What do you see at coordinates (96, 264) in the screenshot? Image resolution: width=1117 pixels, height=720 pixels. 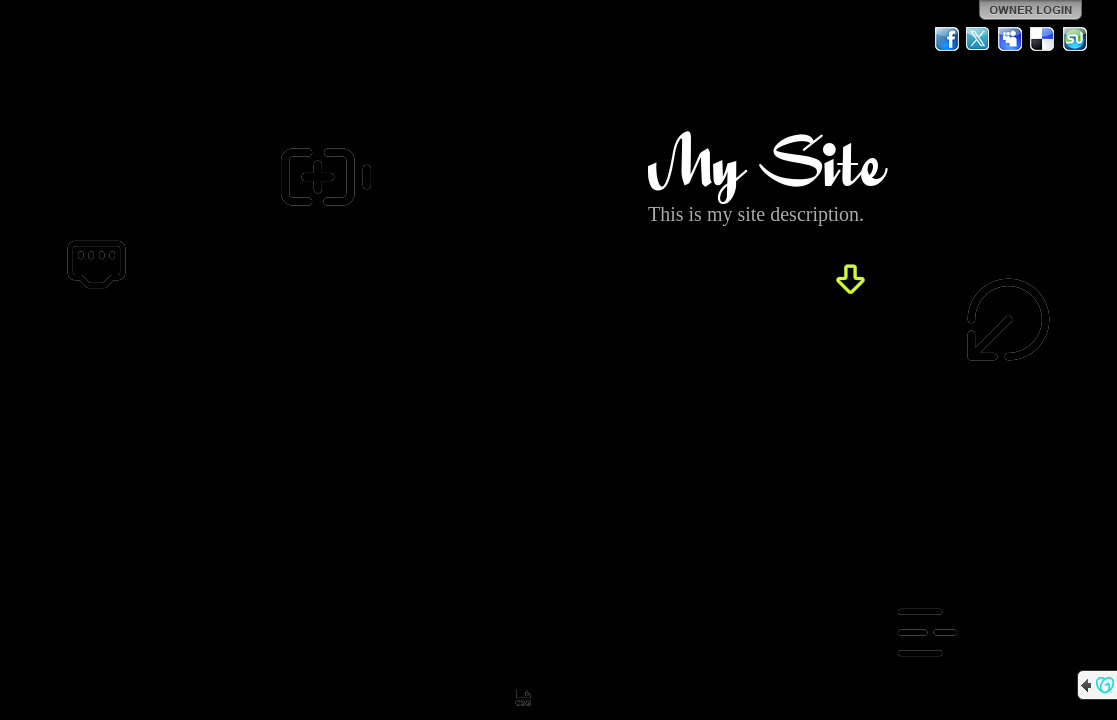 I see `connect via ethernet or wired network` at bounding box center [96, 264].